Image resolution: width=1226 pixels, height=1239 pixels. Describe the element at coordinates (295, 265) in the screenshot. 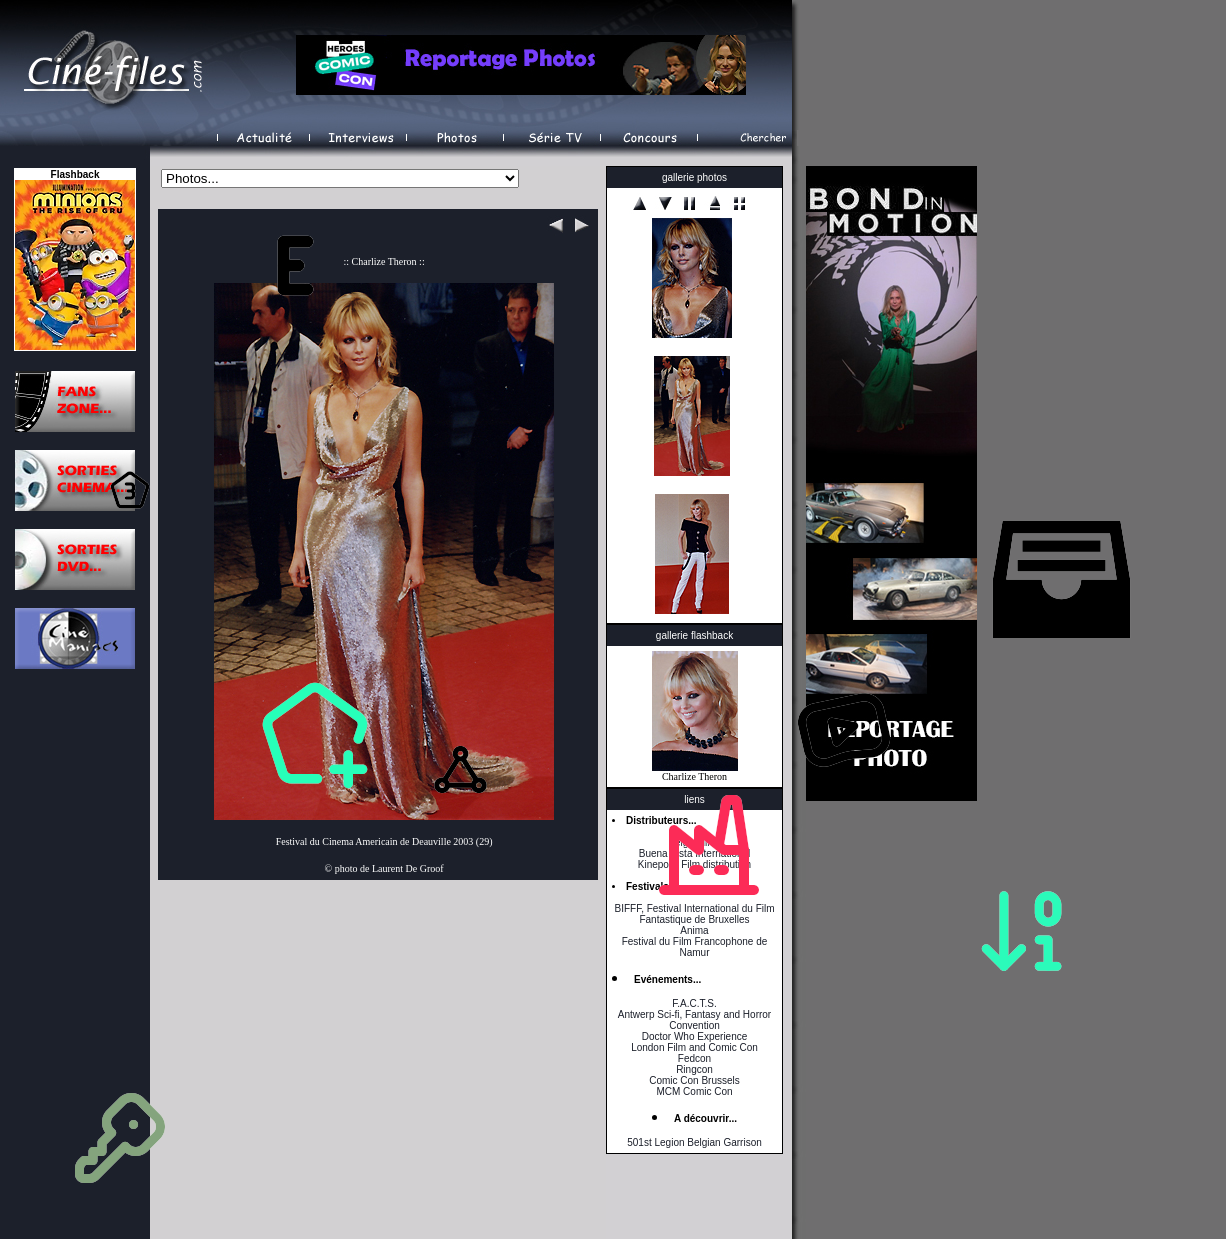

I see `indicates an "E" label or category marker` at that location.